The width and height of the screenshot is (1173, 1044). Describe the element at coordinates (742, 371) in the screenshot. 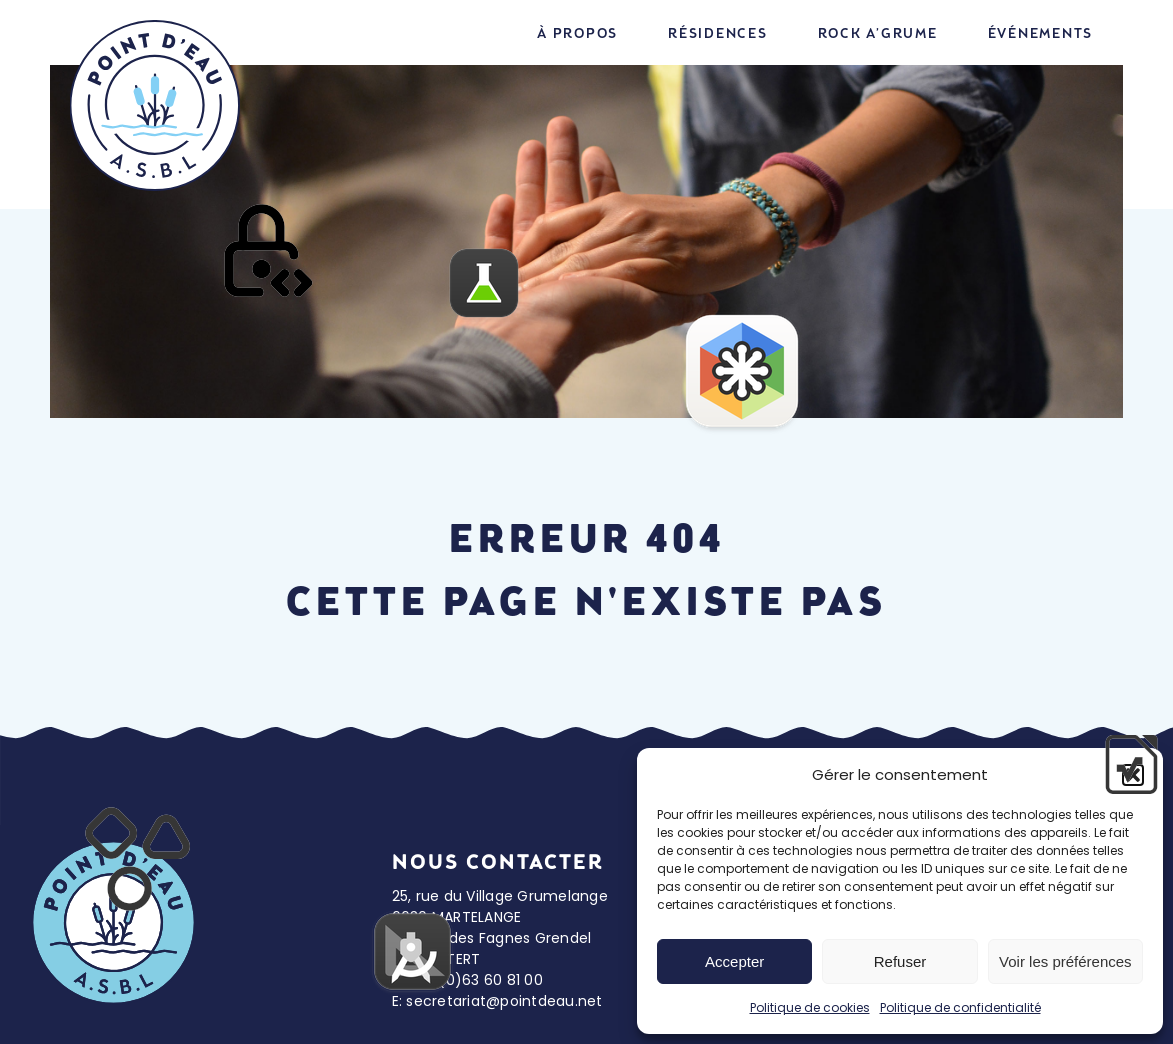

I see `open boxy svg vector graphics editor` at that location.